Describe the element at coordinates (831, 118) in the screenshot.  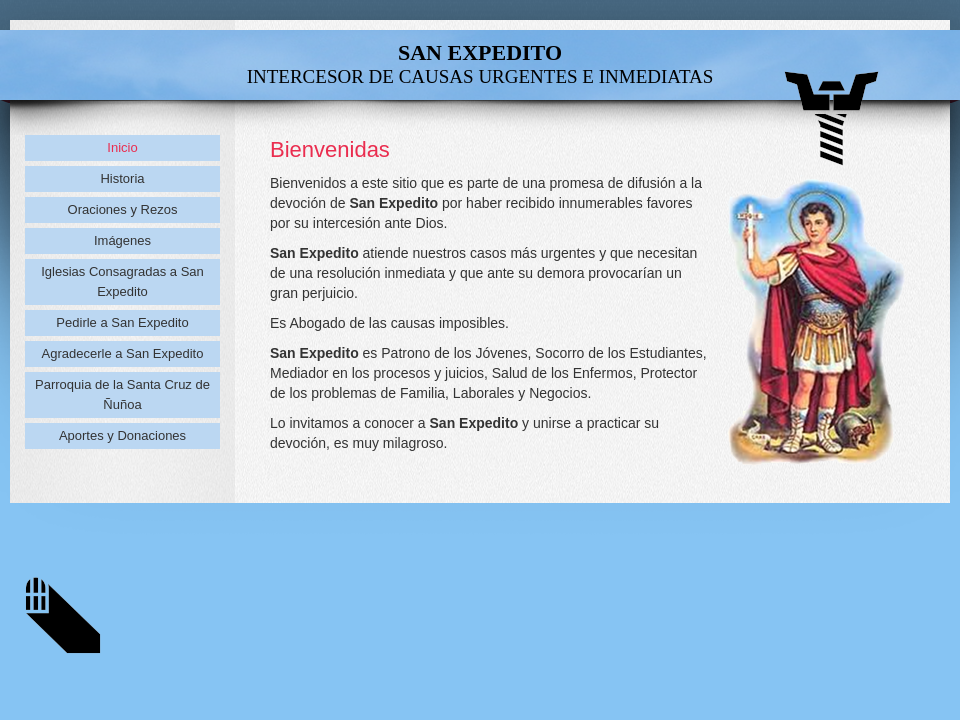
I see `ancient or antique hardware item in inventory` at that location.